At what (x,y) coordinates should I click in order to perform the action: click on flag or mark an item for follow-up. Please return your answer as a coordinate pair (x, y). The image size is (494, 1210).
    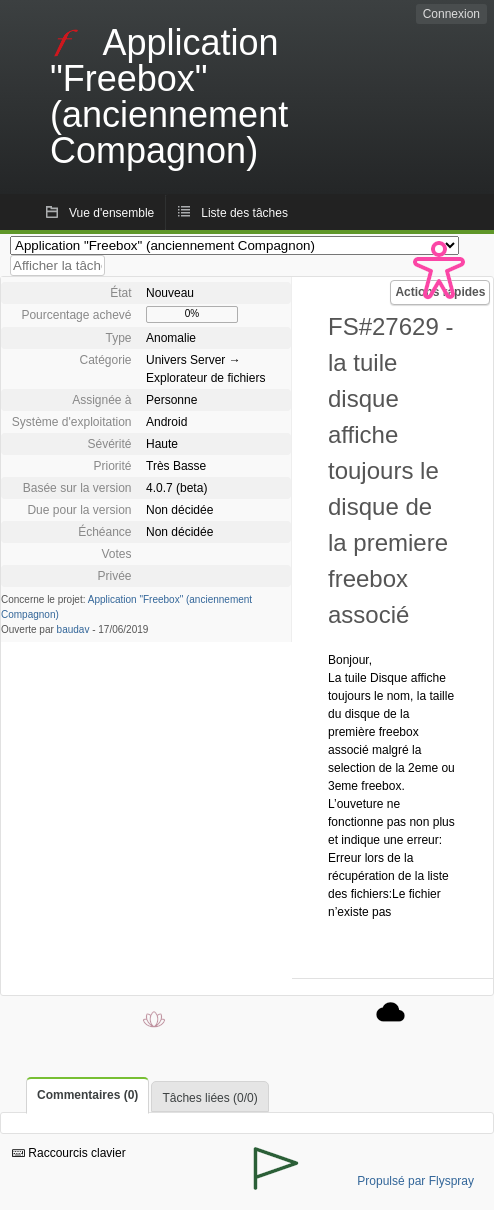
    Looking at the image, I should click on (271, 1168).